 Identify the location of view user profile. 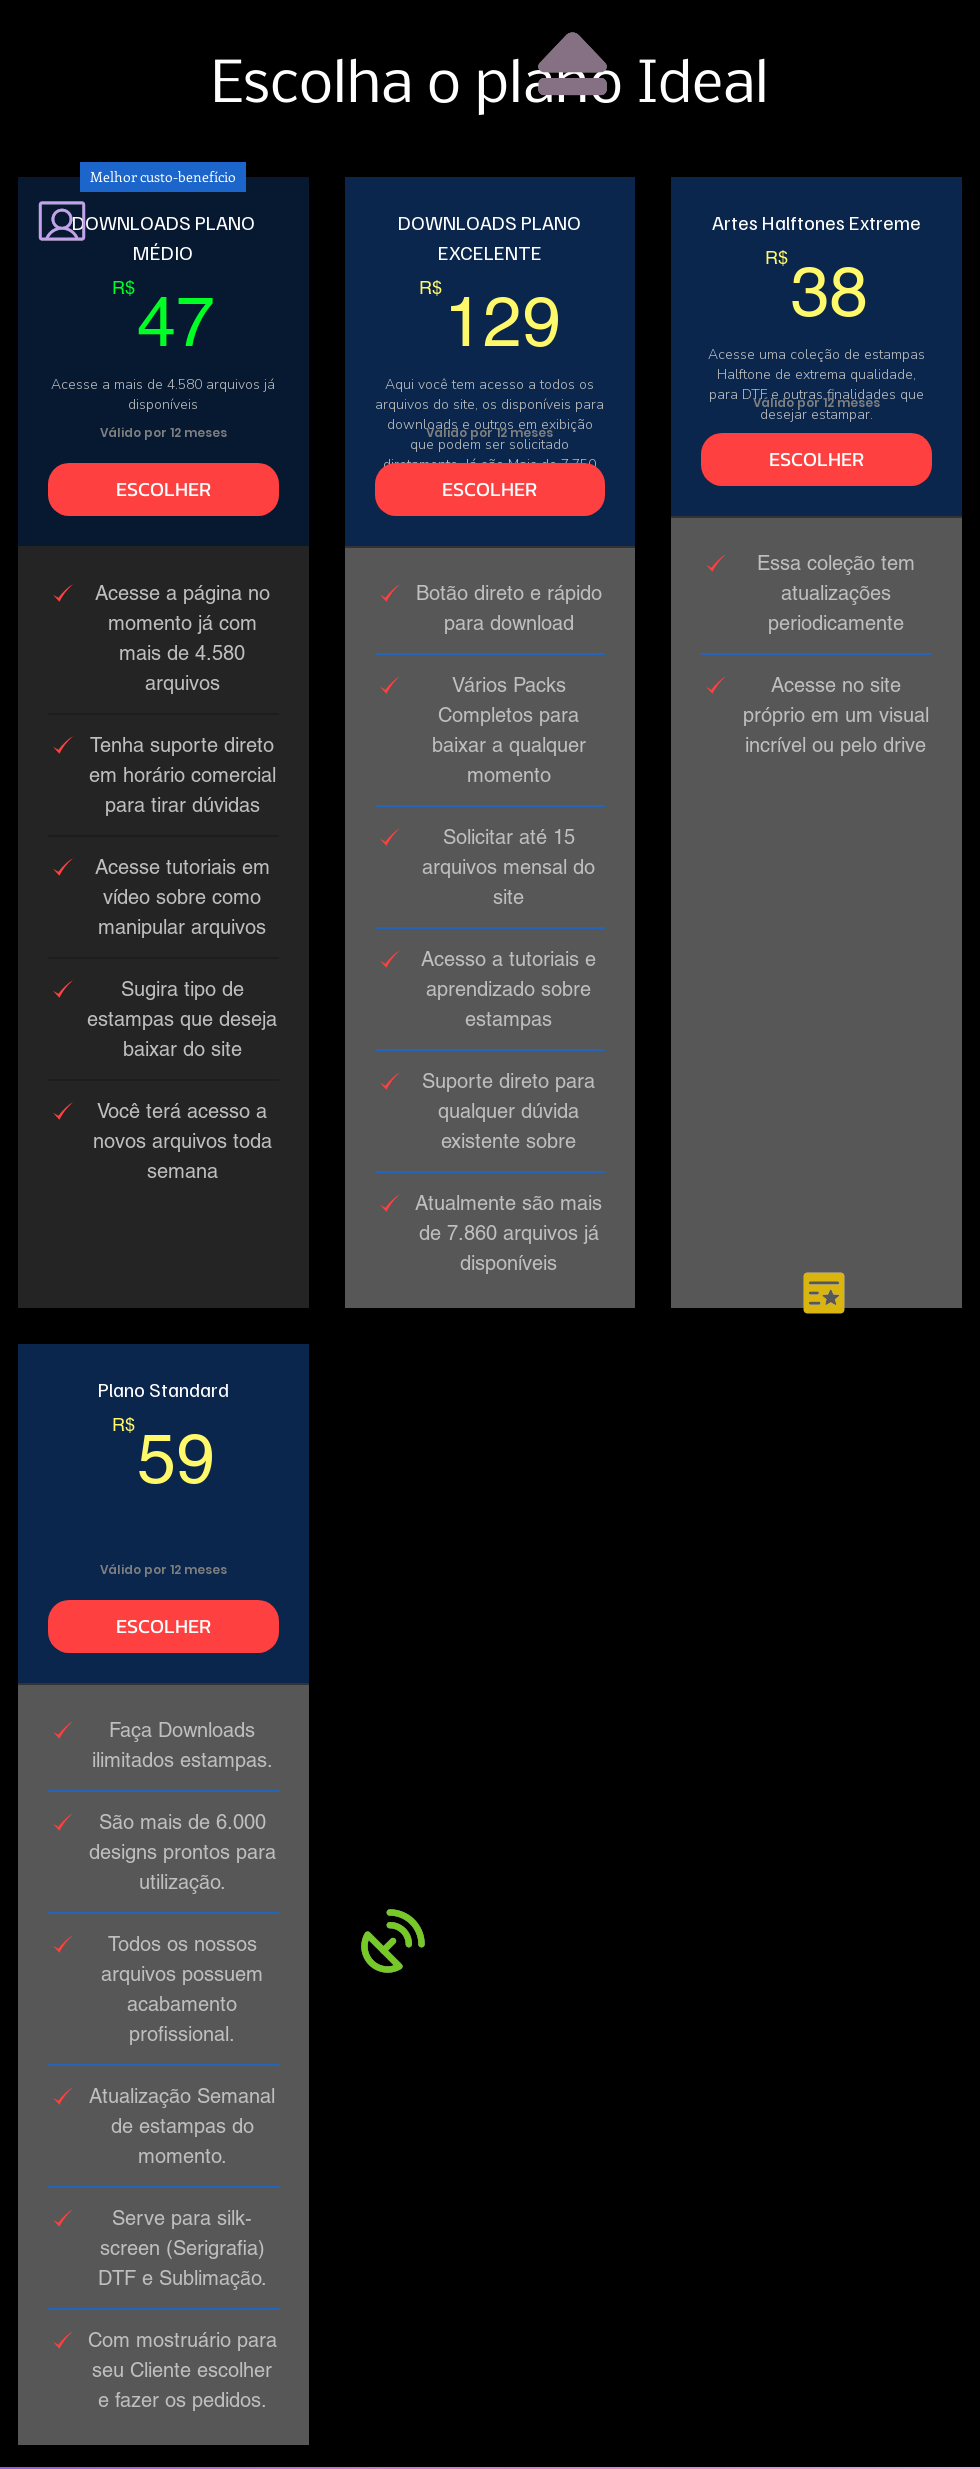
(62, 221).